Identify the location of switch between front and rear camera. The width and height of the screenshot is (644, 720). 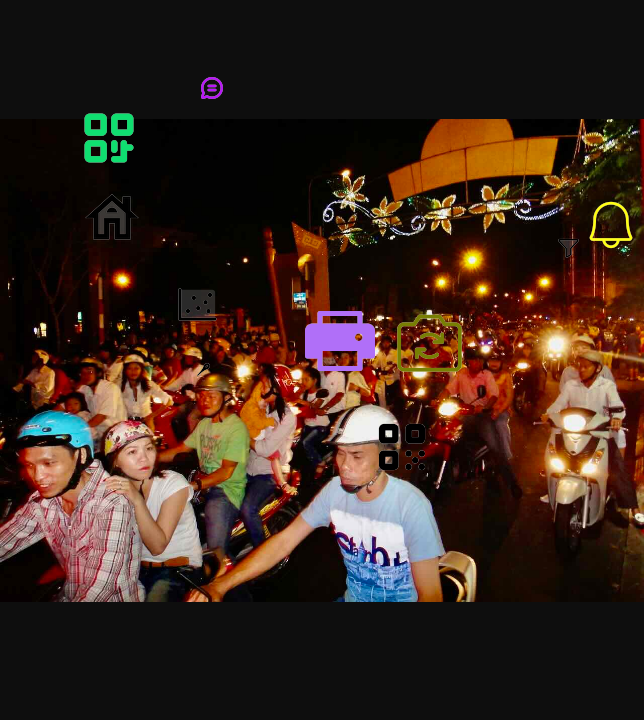
(429, 344).